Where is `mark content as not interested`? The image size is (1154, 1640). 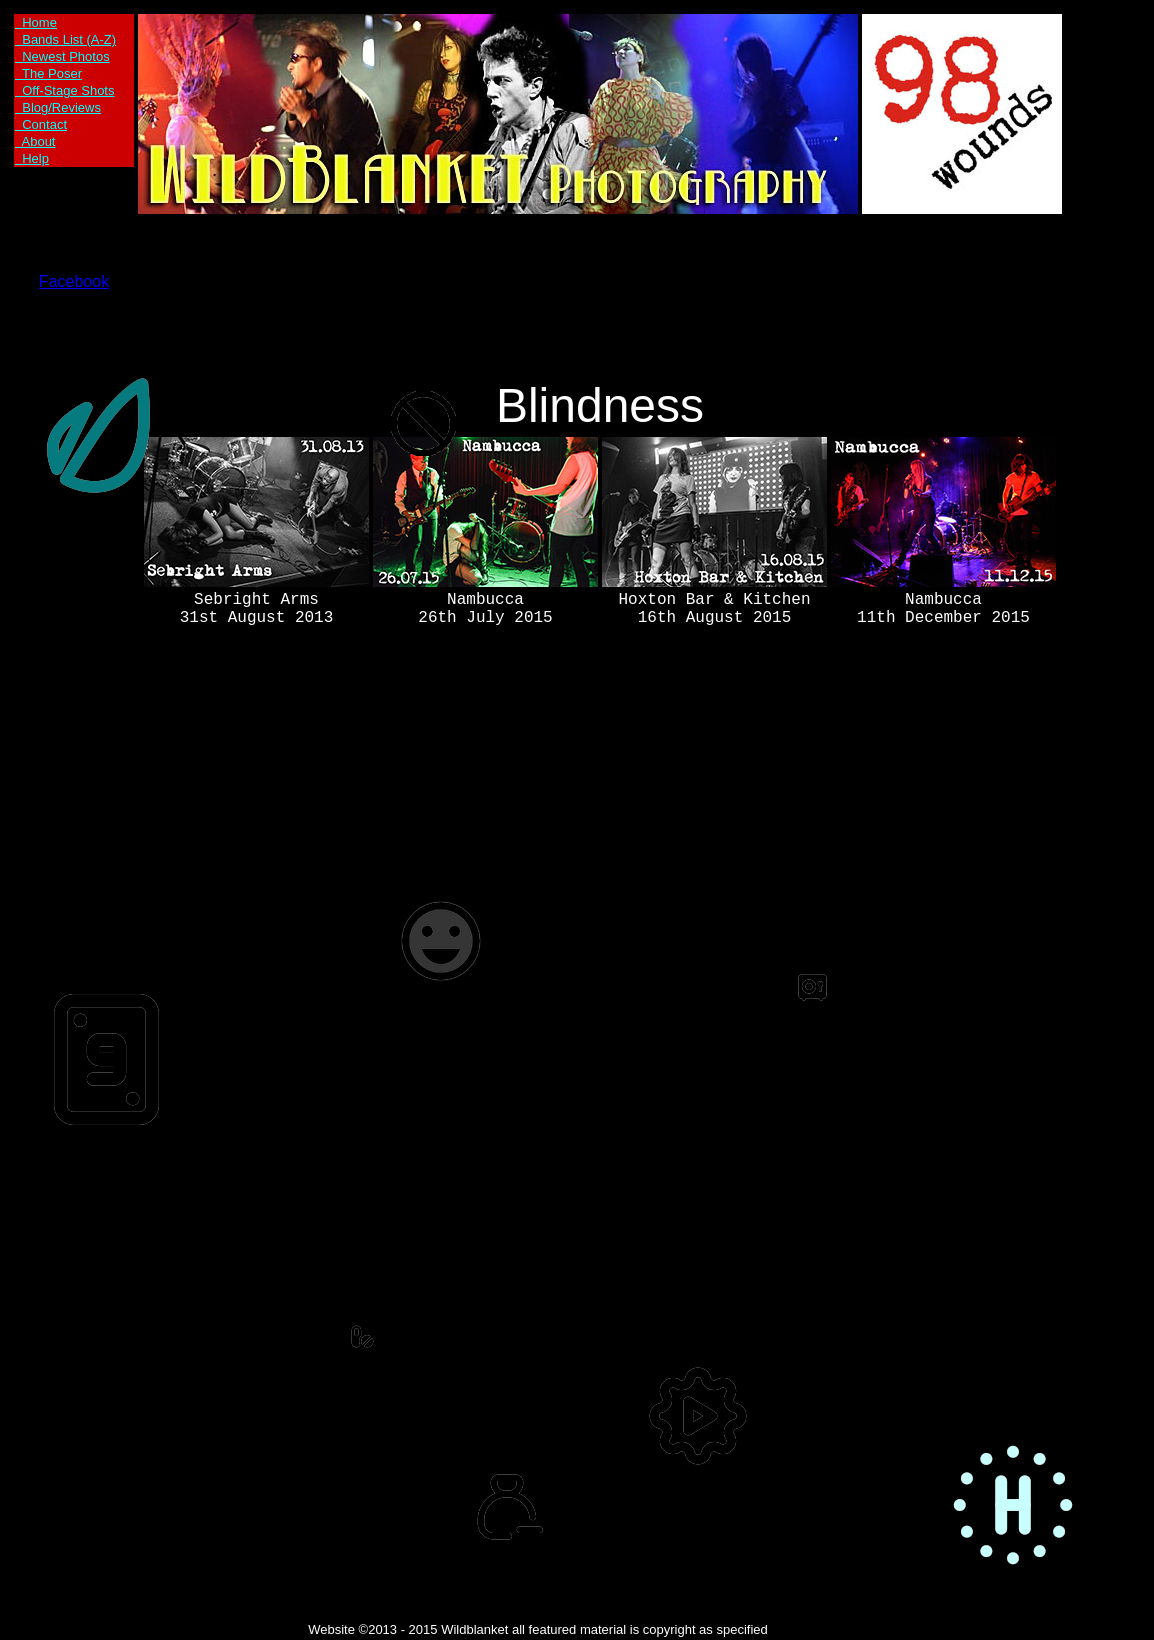 mark content as not interested is located at coordinates (423, 423).